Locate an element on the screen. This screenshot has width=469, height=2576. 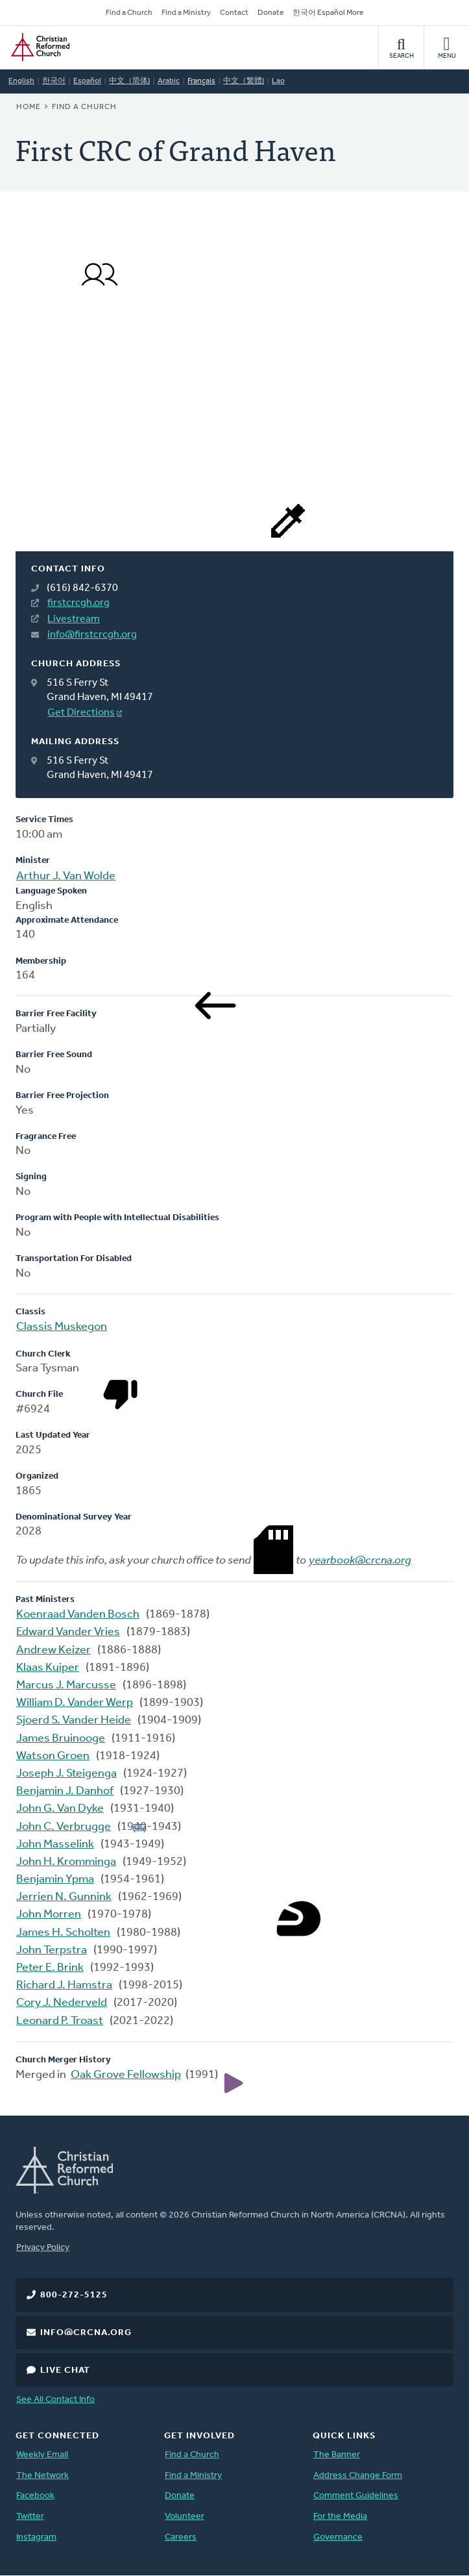
access motorsports or racing content is located at coordinates (298, 1918).